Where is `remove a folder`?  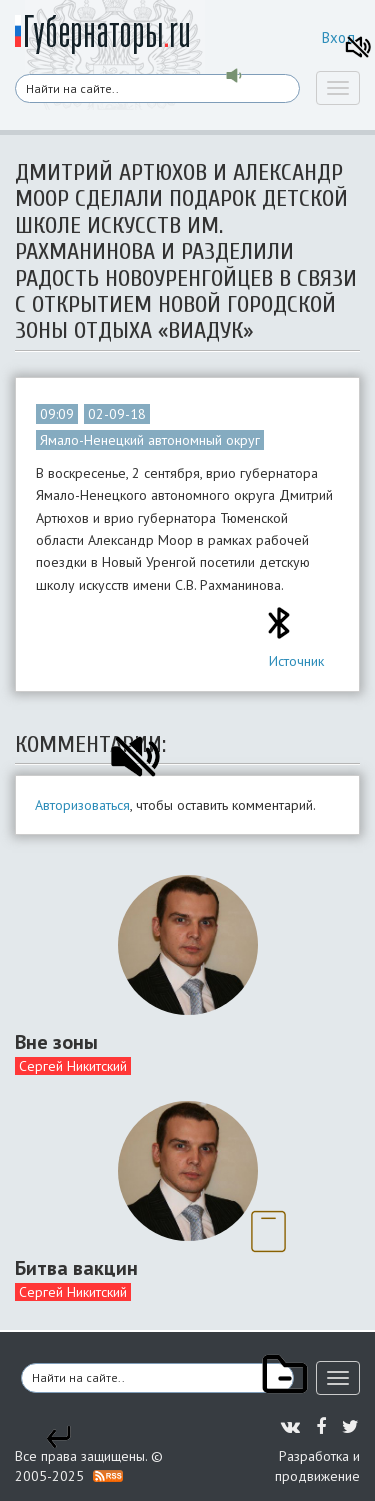
remove a folder is located at coordinates (285, 1374).